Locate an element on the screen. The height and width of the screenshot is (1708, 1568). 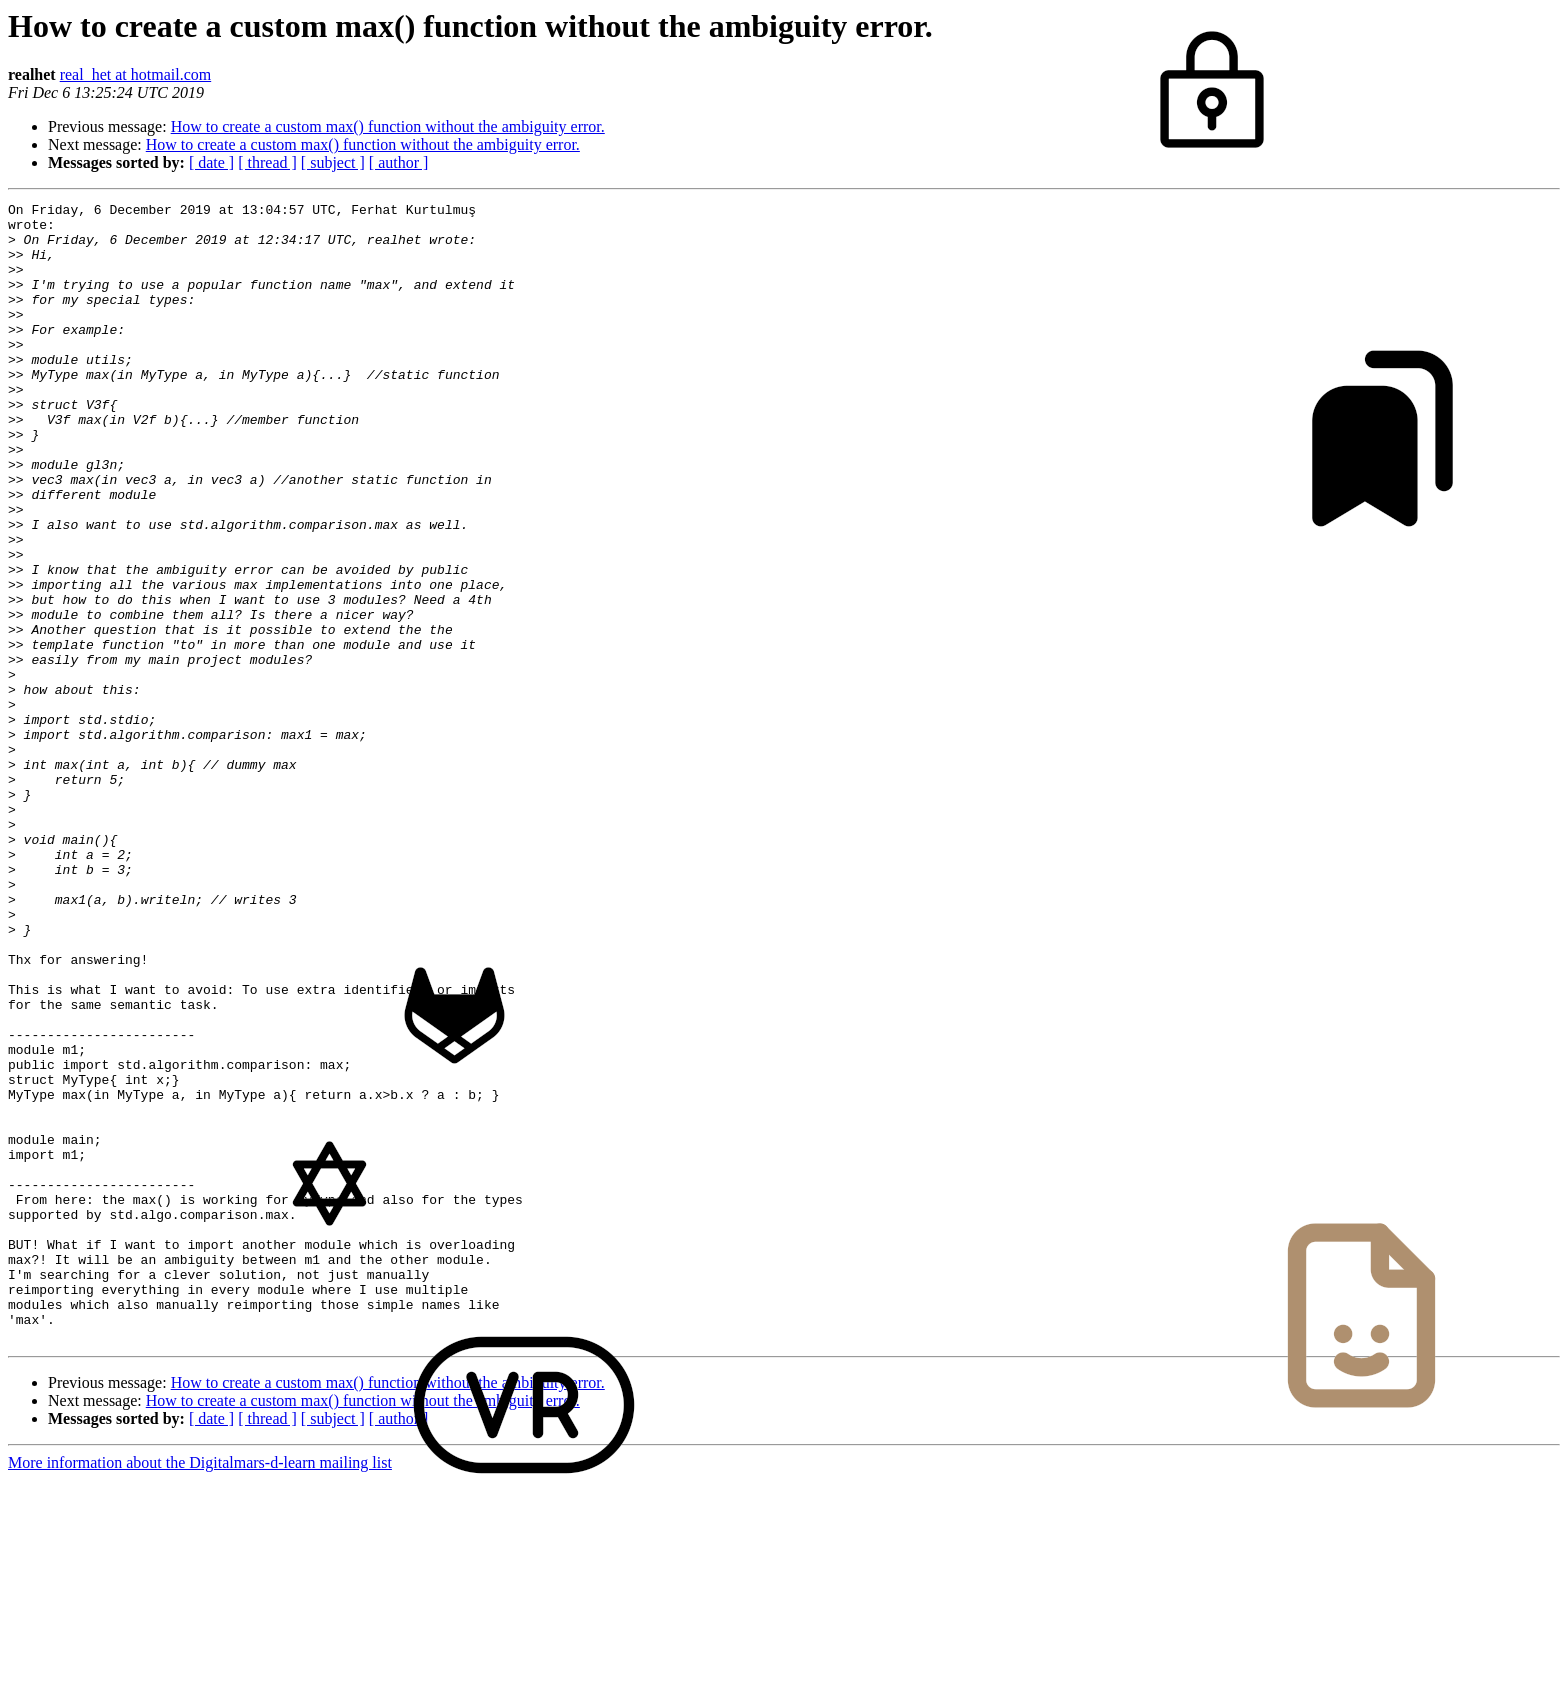
access virtual reality mode or settings is located at coordinates (524, 1405).